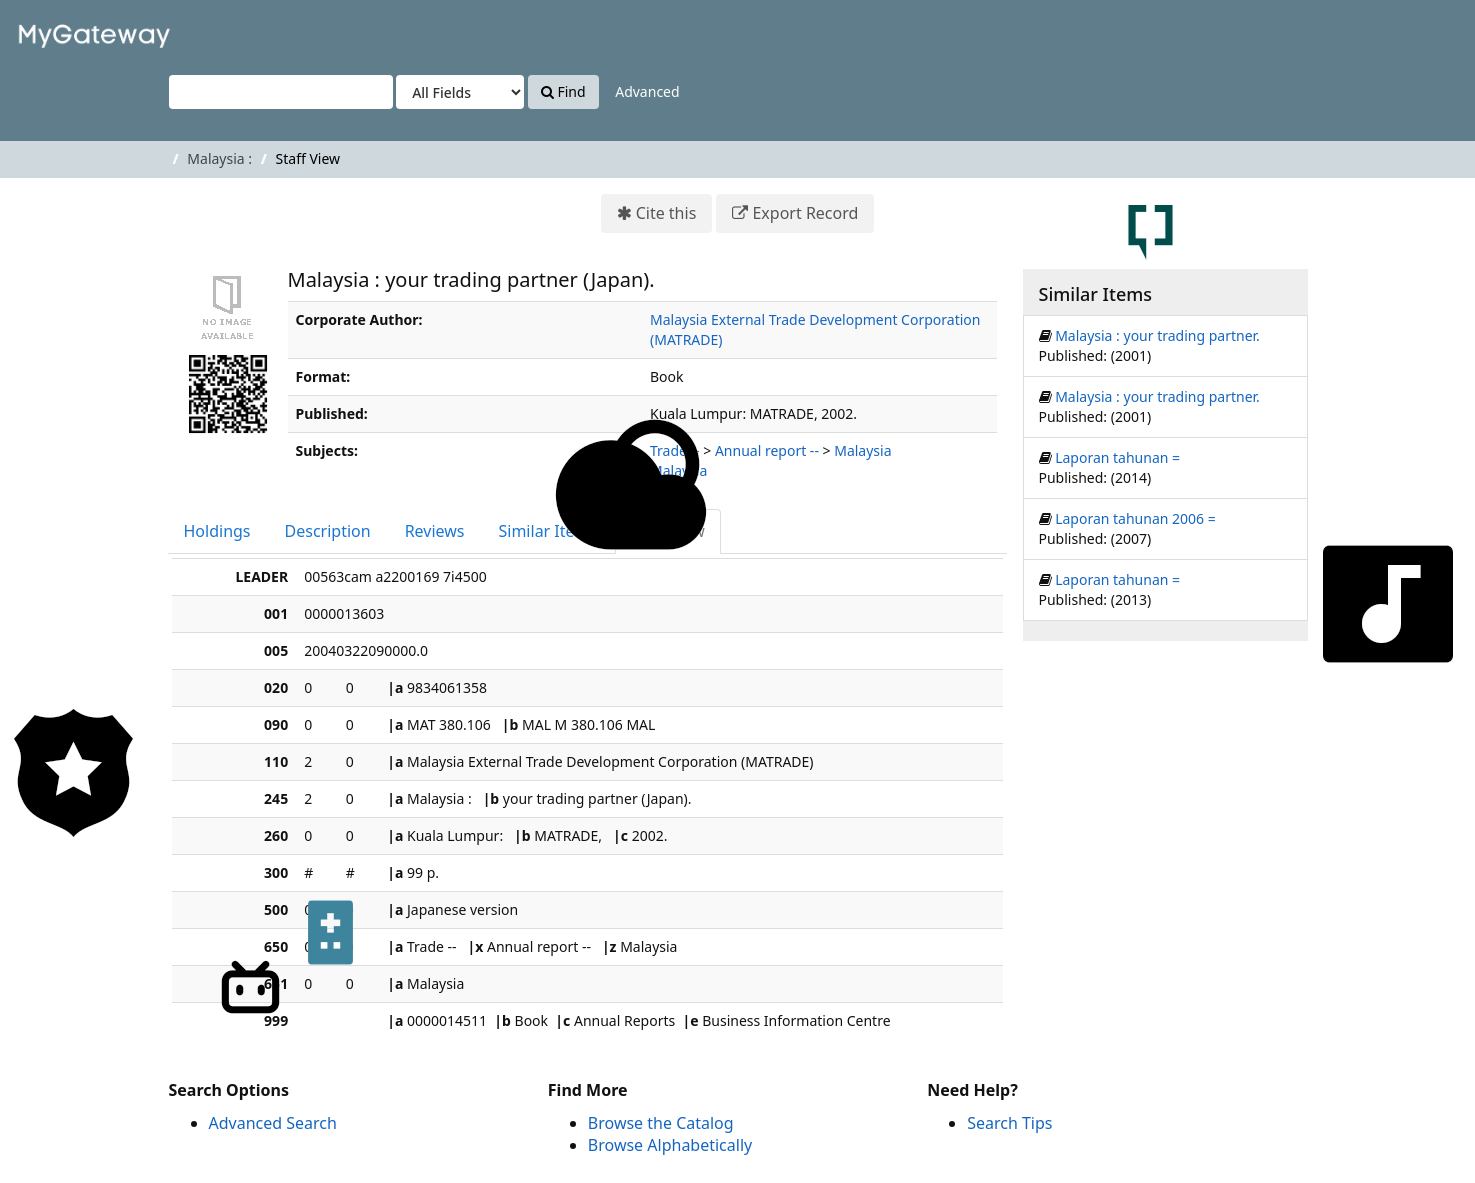 Image resolution: width=1475 pixels, height=1183 pixels. Describe the element at coordinates (1150, 232) in the screenshot. I see `visit the xda developers website` at that location.